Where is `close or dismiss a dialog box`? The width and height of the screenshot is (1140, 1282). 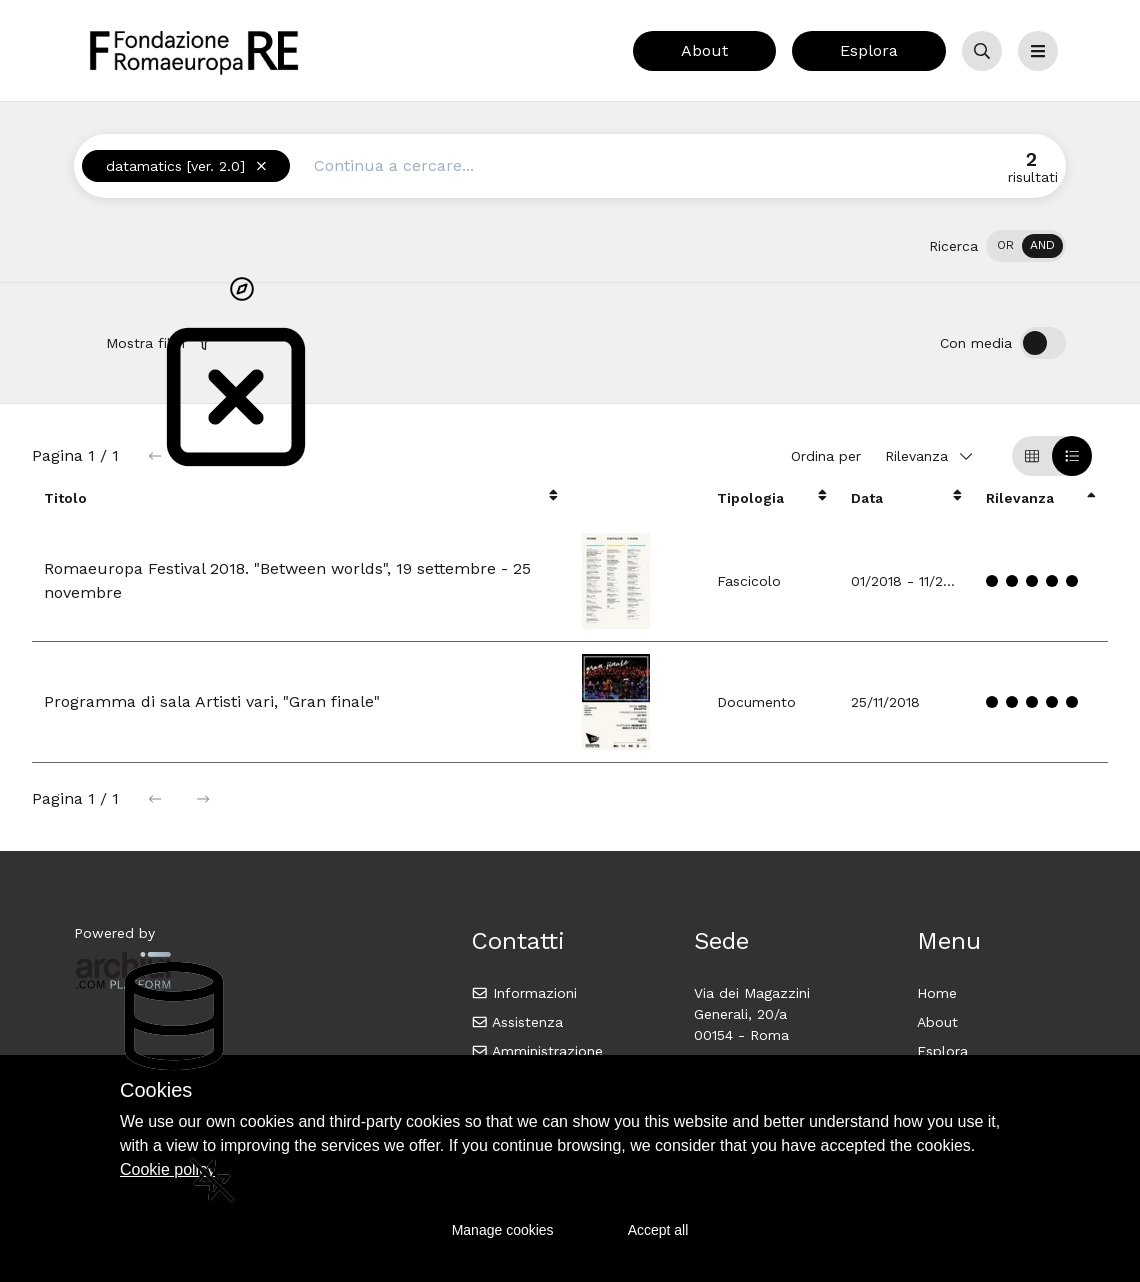
close or dismiss a dialog box is located at coordinates (236, 397).